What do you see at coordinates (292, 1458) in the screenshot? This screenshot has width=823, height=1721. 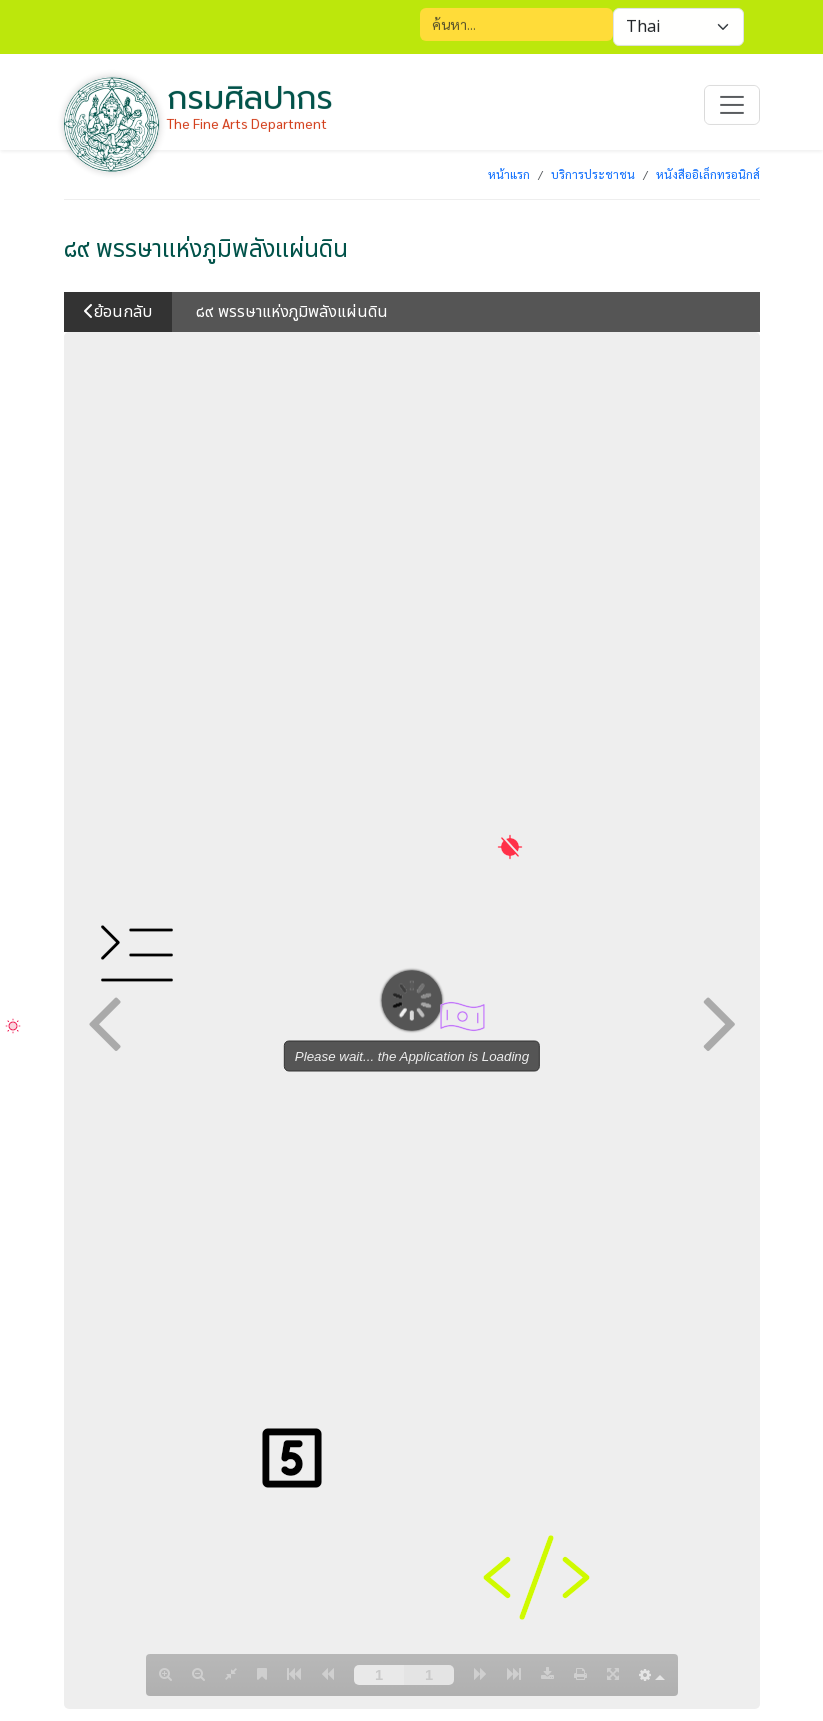 I see `indicates step 5 in a numbered process` at bounding box center [292, 1458].